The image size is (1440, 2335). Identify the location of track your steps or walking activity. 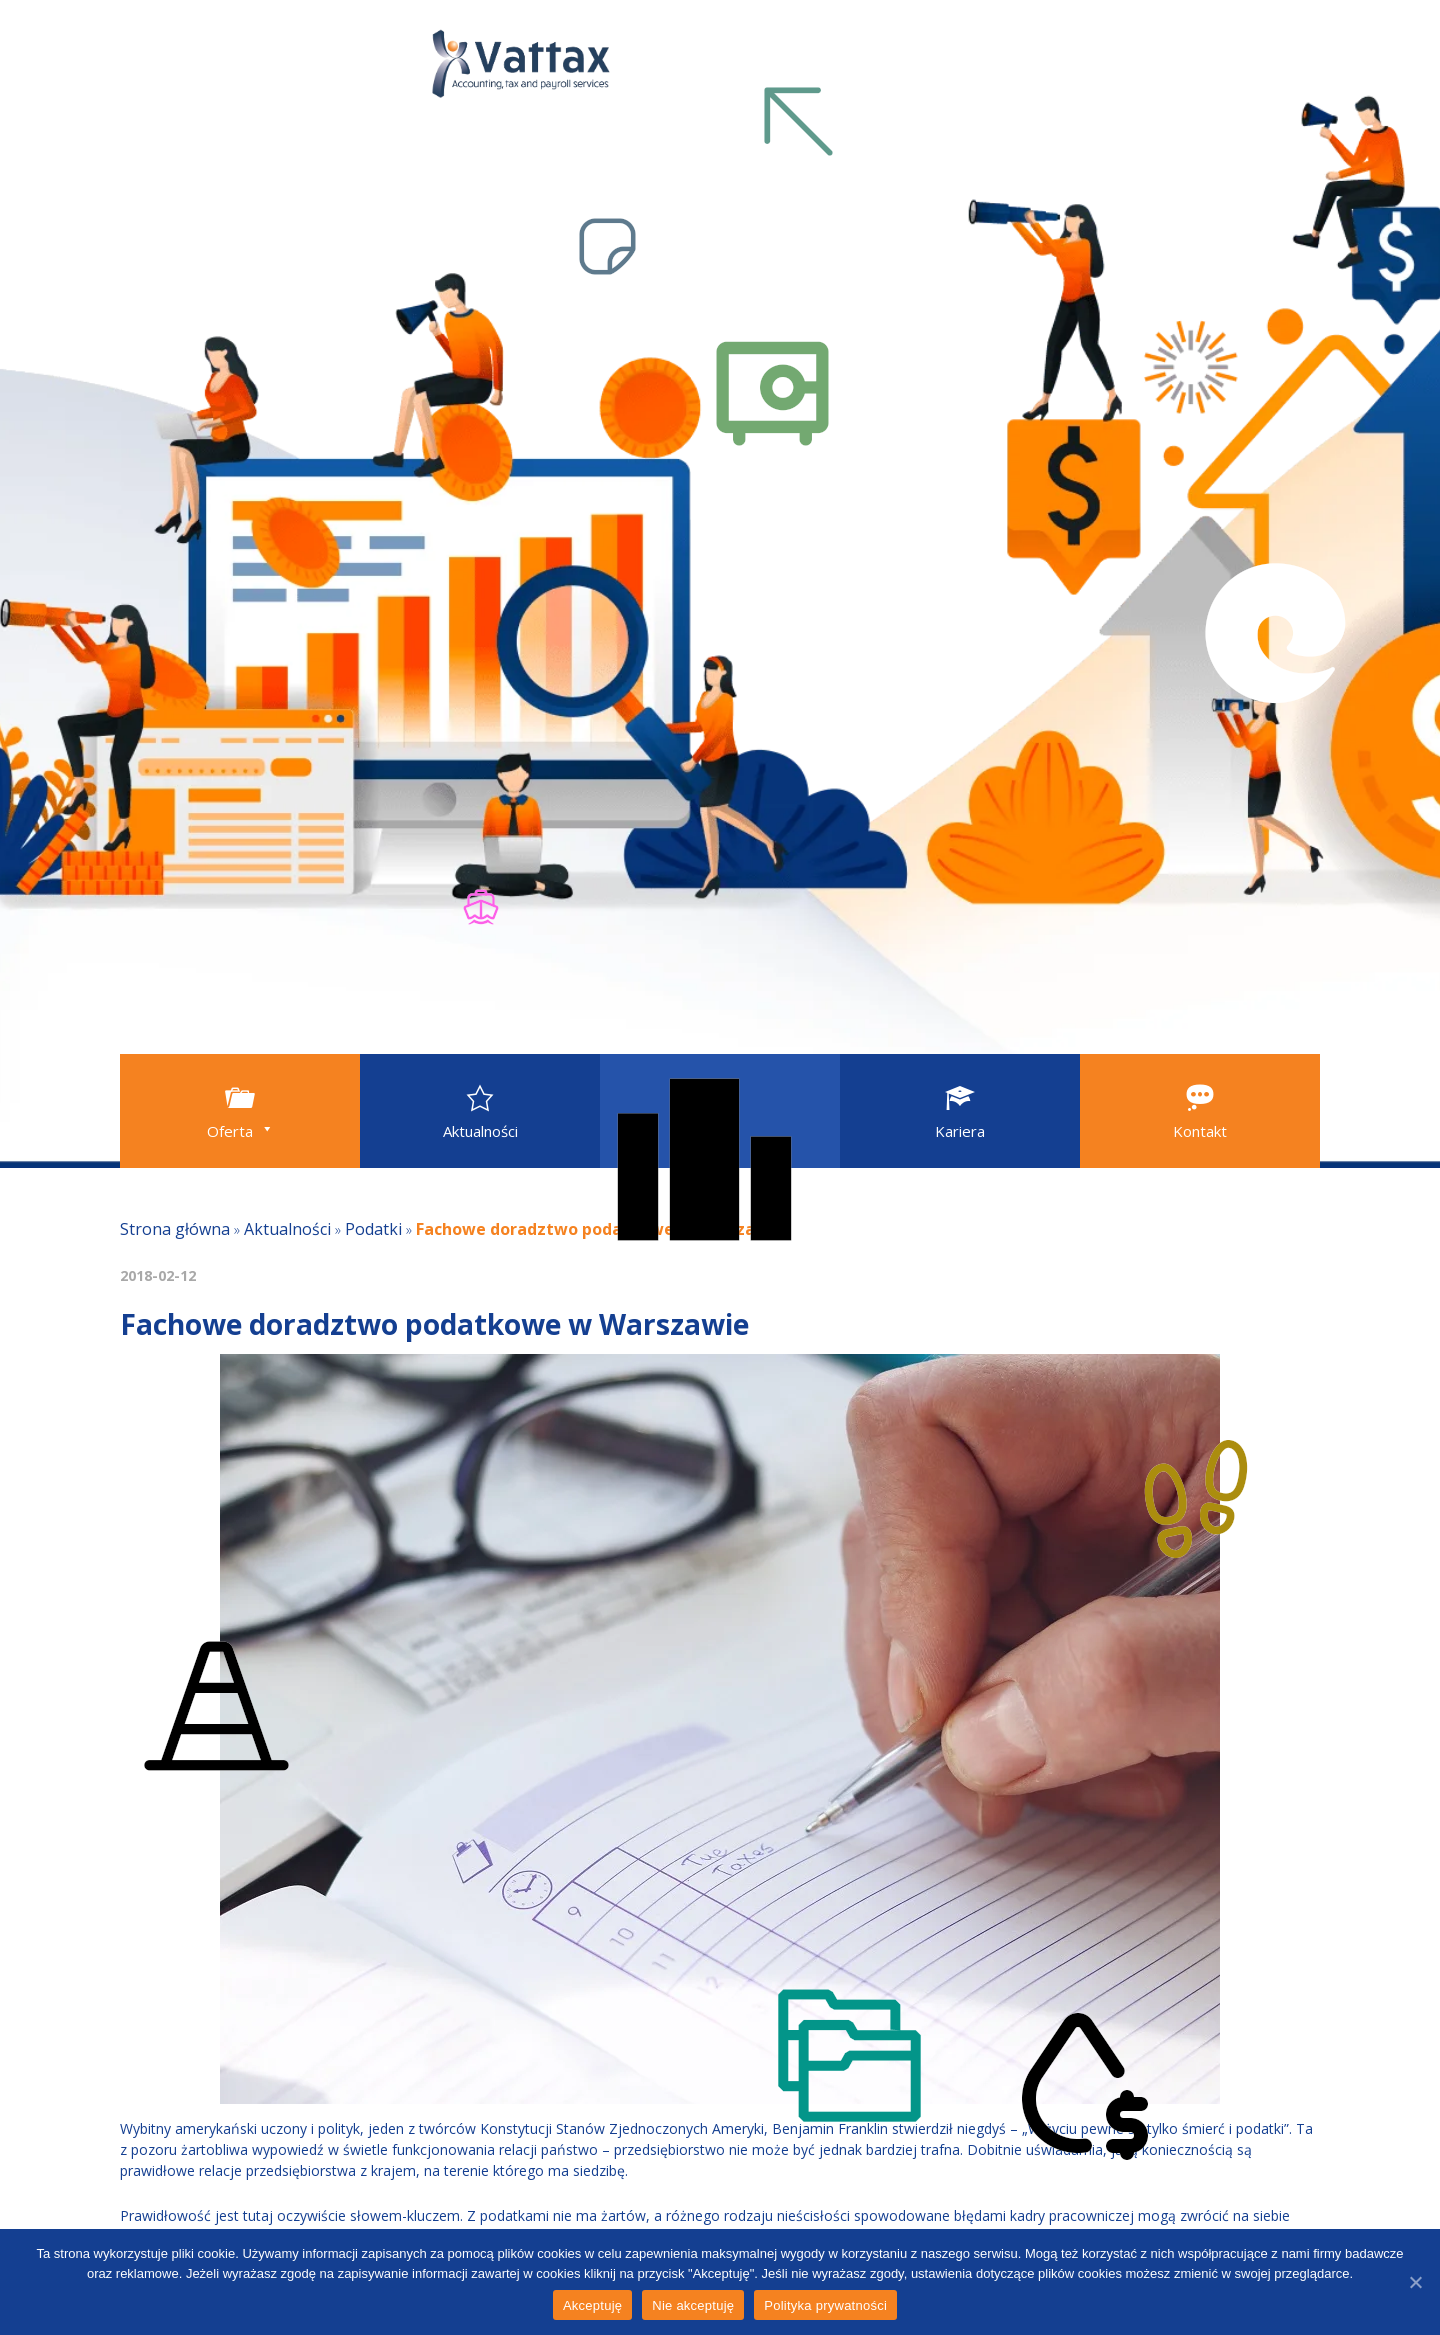
(1196, 1499).